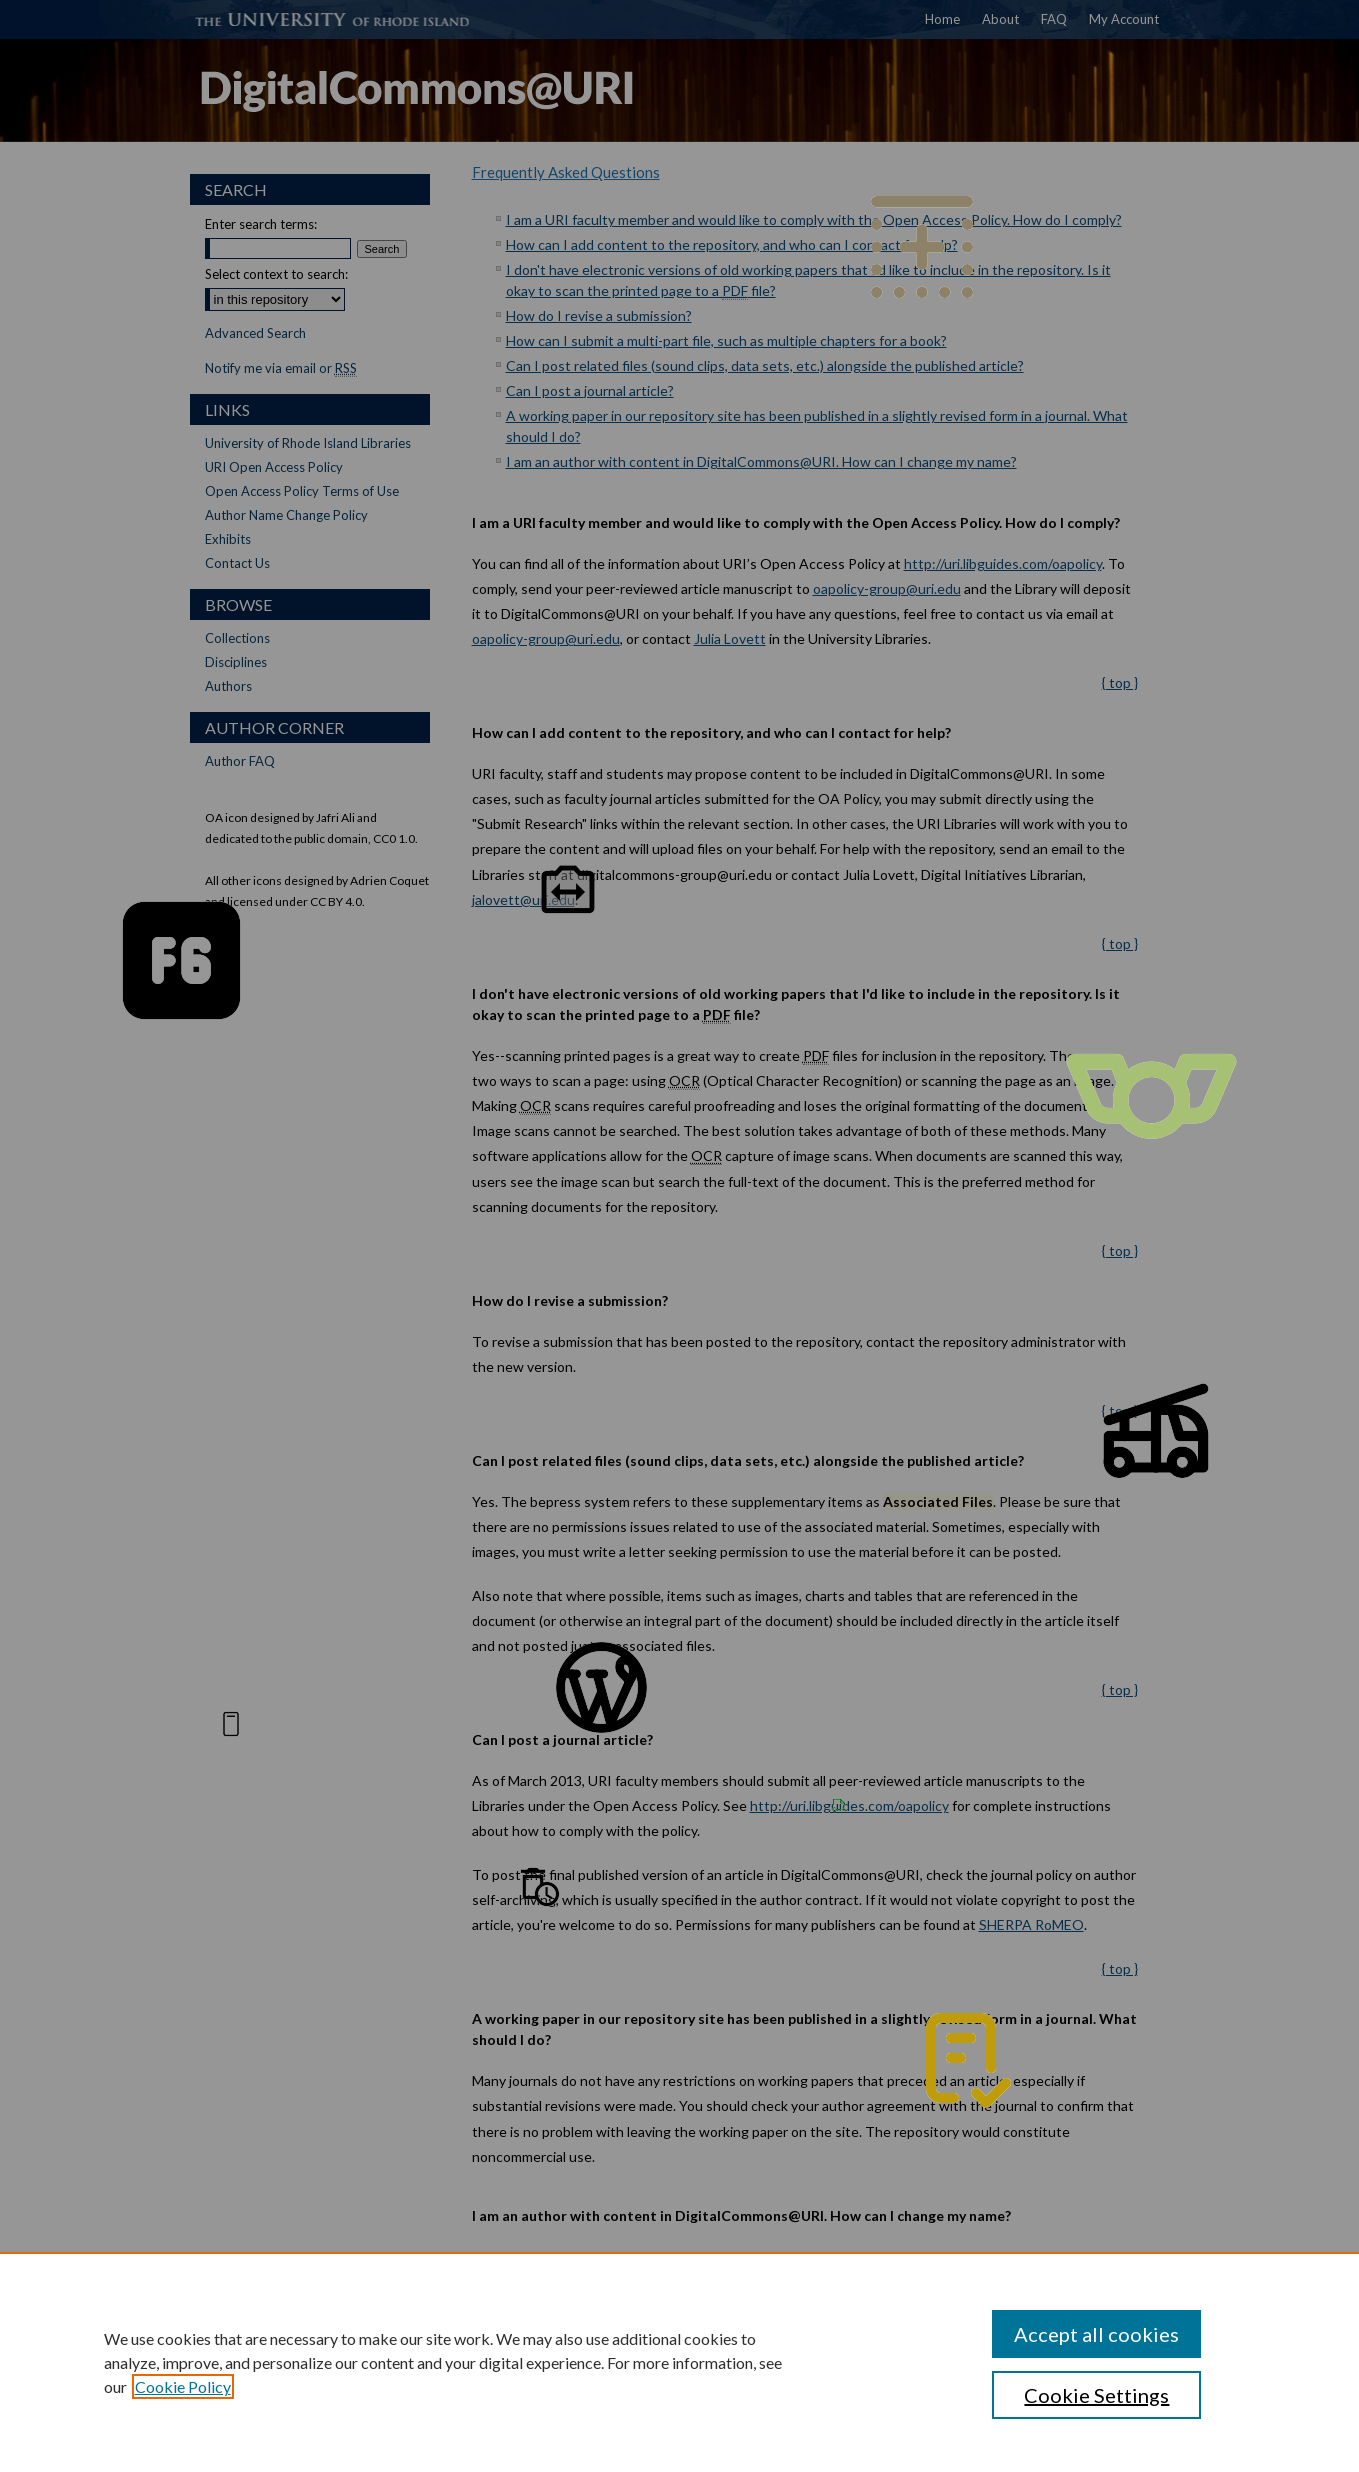 This screenshot has width=1359, height=2472. I want to click on view your task checklist, so click(966, 2058).